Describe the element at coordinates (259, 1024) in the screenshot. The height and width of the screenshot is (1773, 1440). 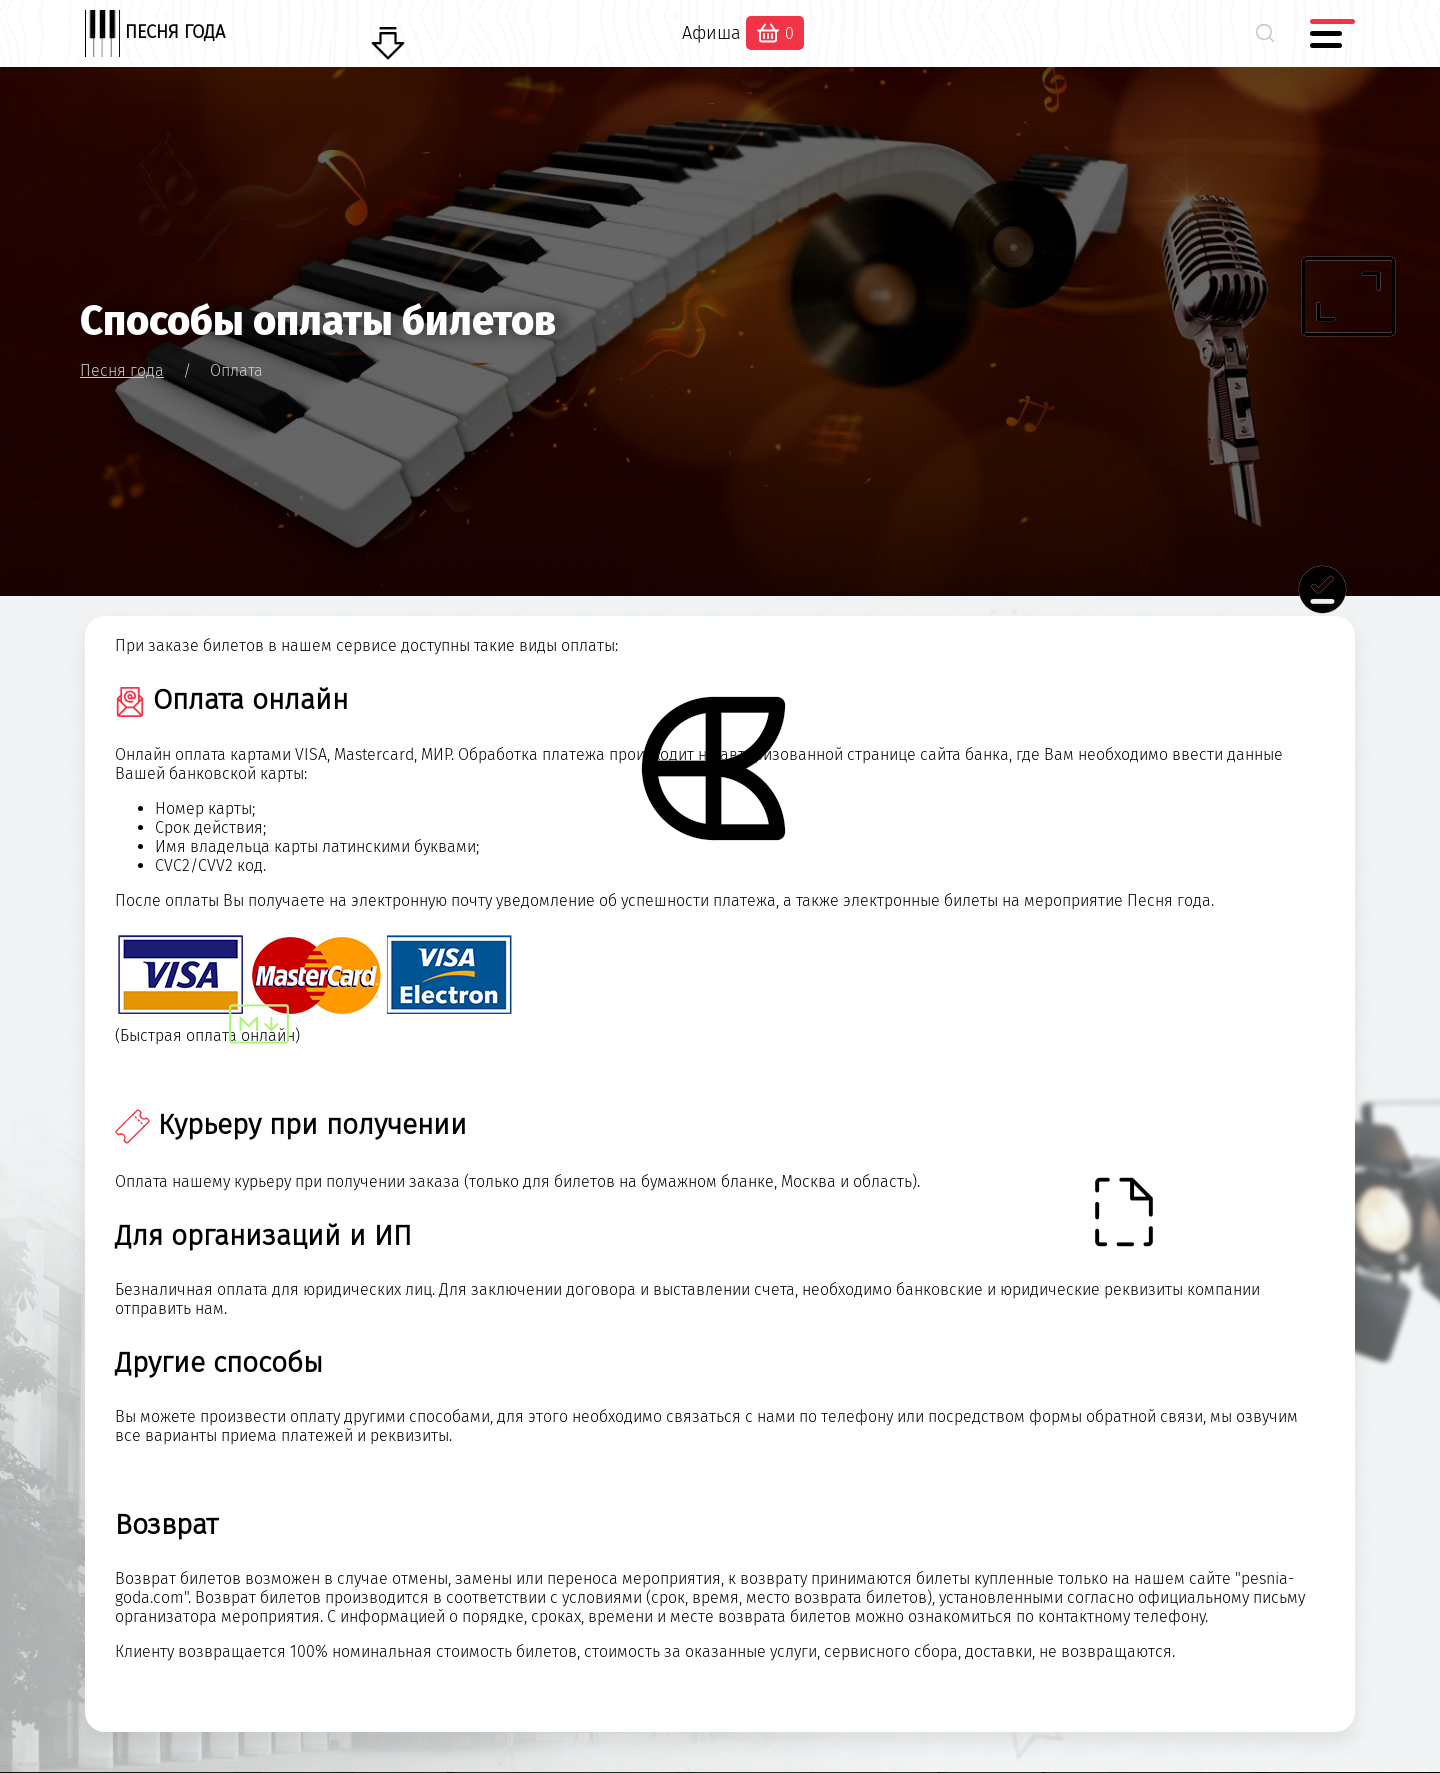
I see `indicates markdown formatting is supported` at that location.